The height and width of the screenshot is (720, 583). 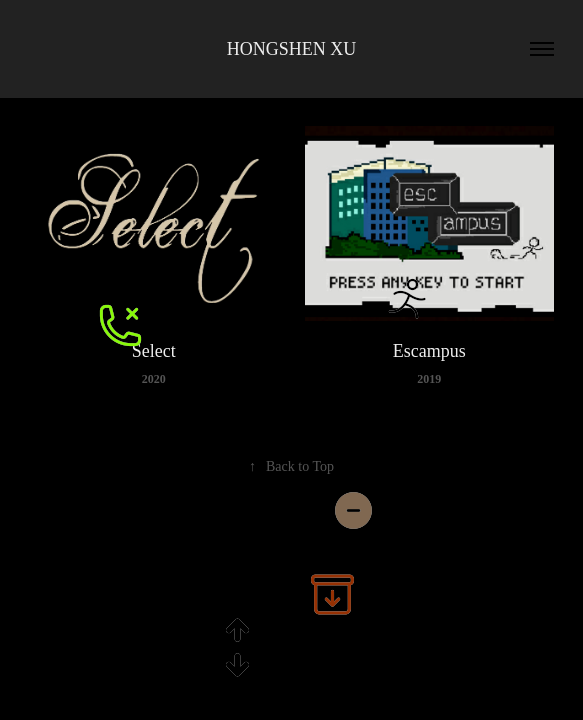 What do you see at coordinates (408, 298) in the screenshot?
I see `start a running or fitness activity` at bounding box center [408, 298].